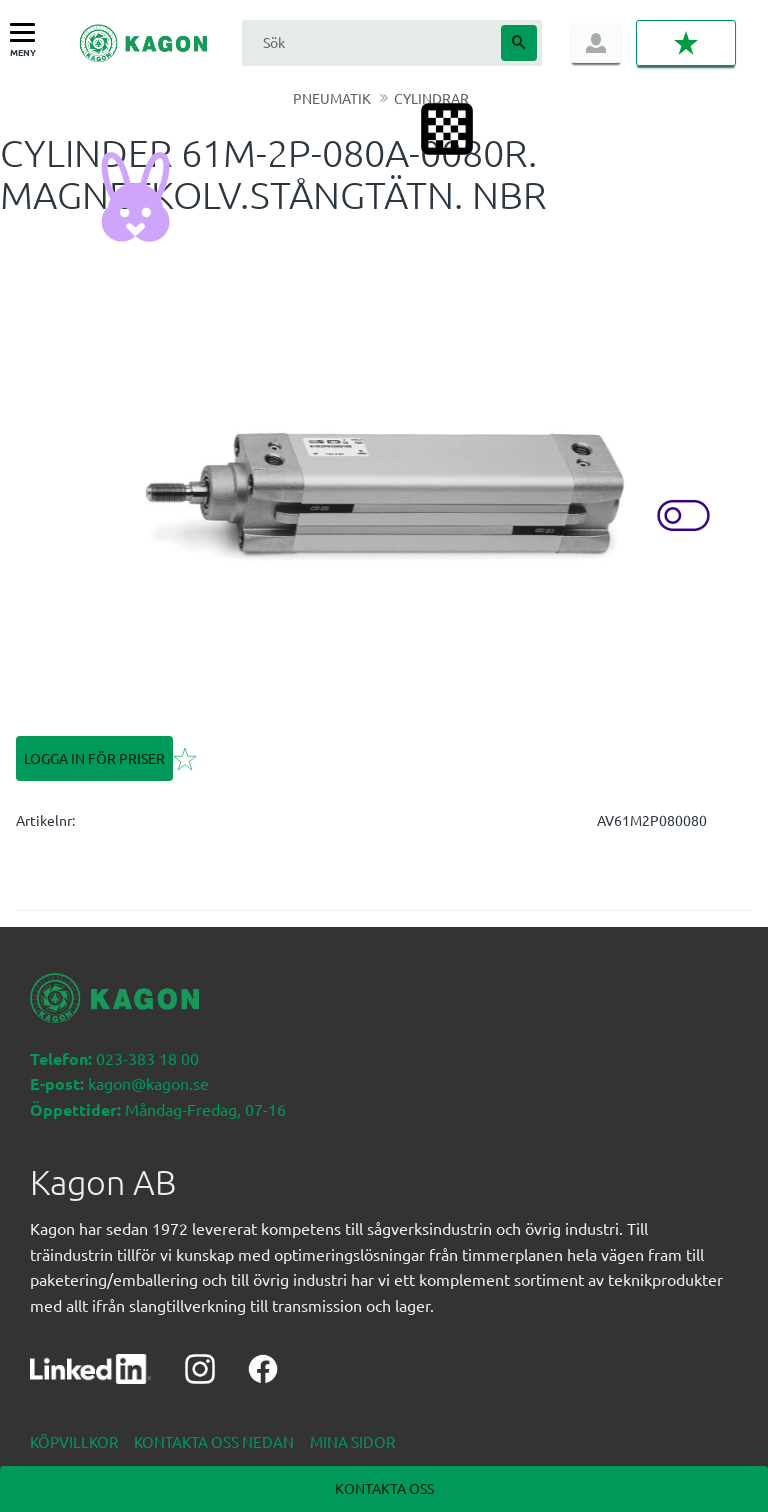 This screenshot has height=1512, width=768. What do you see at coordinates (683, 515) in the screenshot?
I see `toggle switch in off position` at bounding box center [683, 515].